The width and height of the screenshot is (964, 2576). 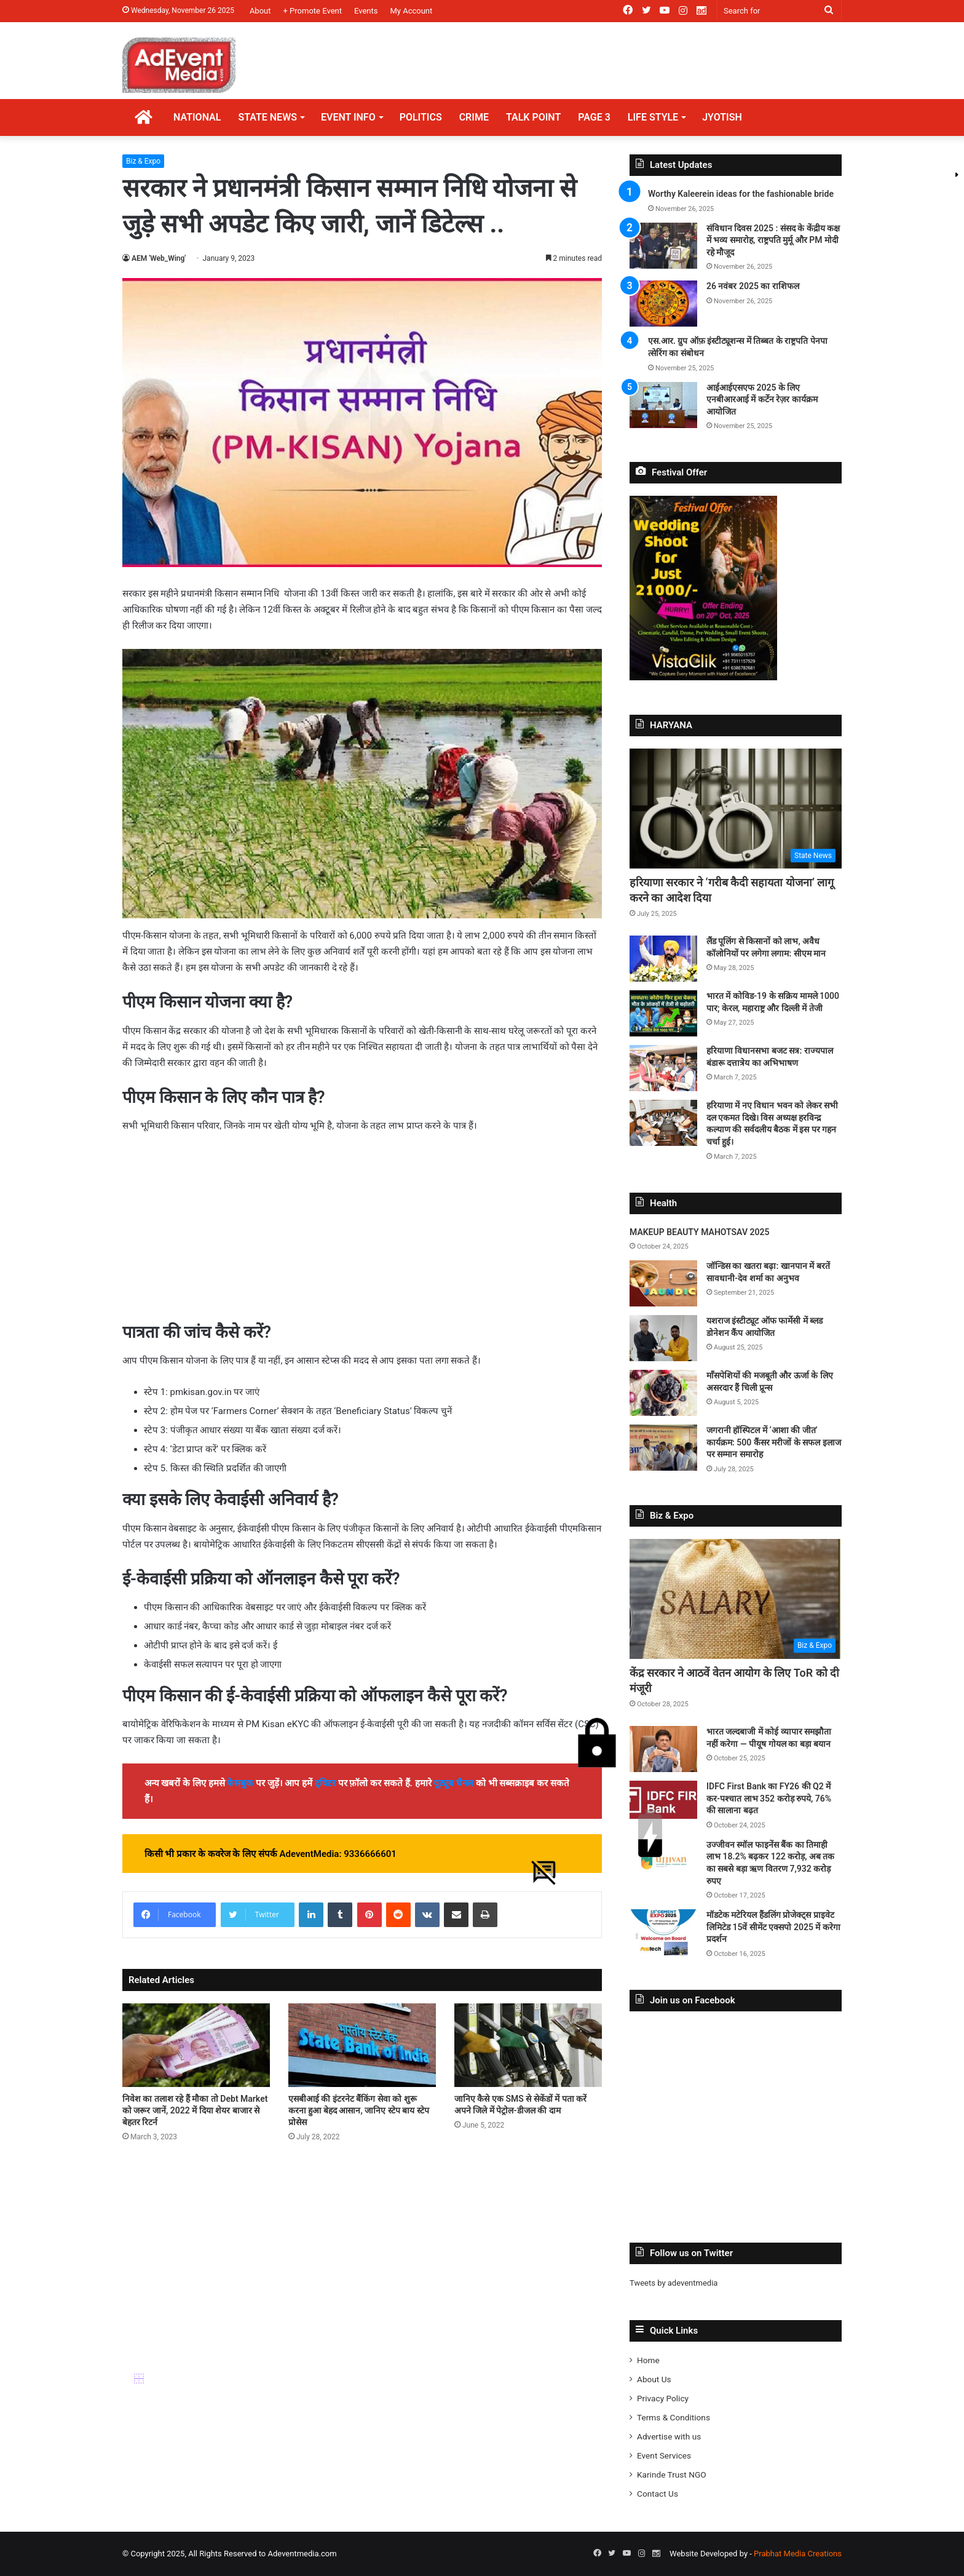 I want to click on navigate to the next item or screen, so click(x=957, y=175).